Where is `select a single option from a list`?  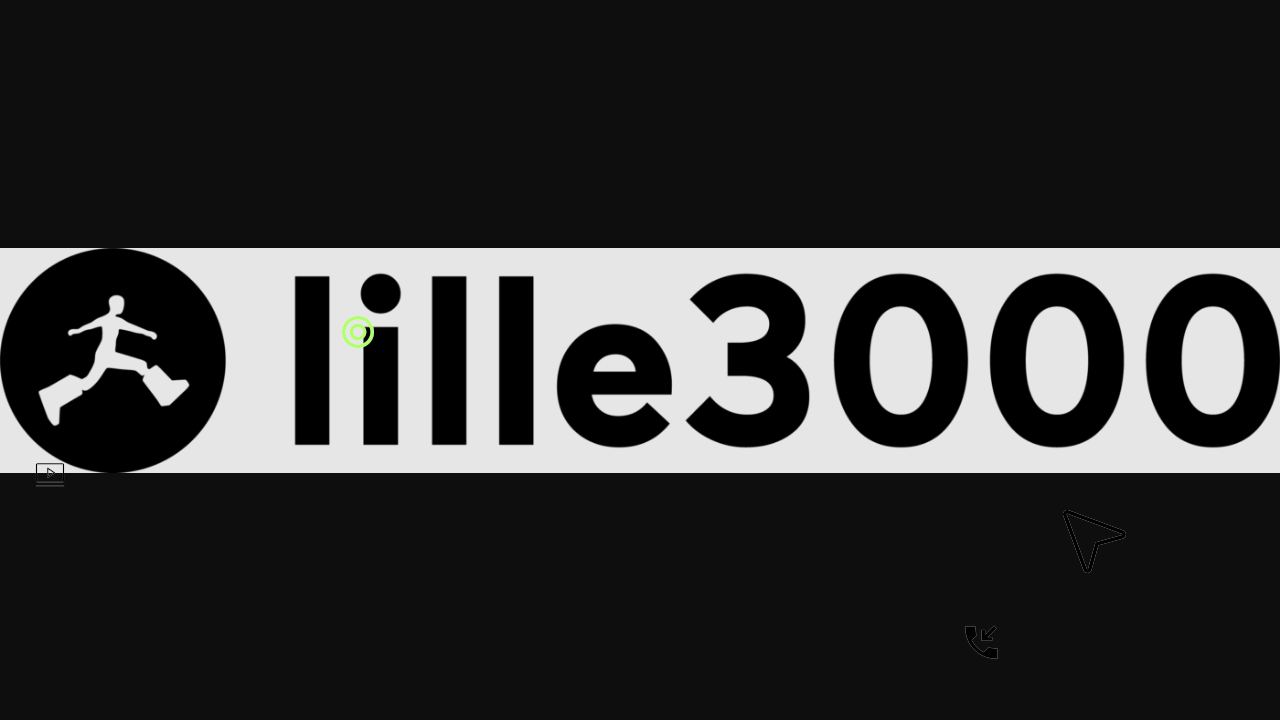
select a single option from a list is located at coordinates (358, 332).